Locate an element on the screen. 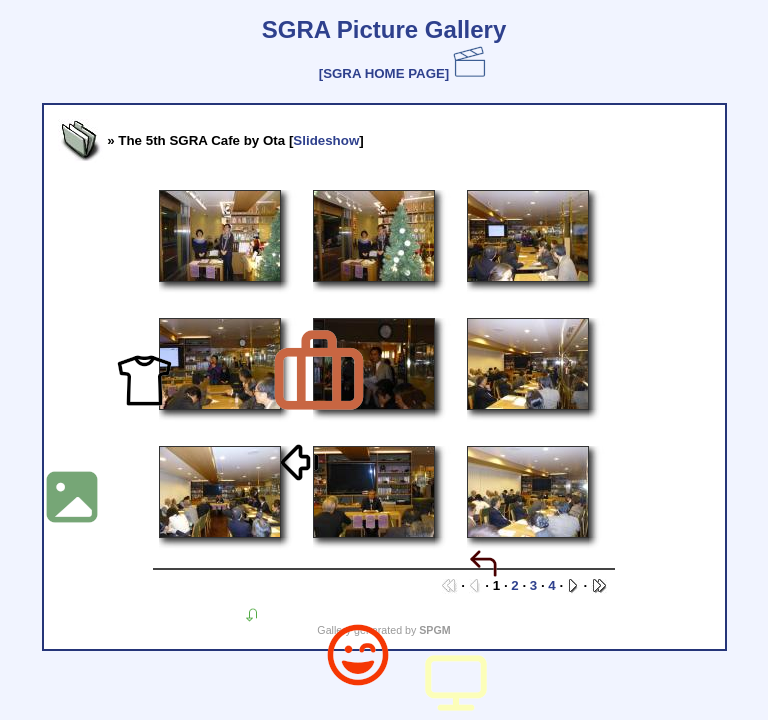  view image or photo is located at coordinates (72, 497).